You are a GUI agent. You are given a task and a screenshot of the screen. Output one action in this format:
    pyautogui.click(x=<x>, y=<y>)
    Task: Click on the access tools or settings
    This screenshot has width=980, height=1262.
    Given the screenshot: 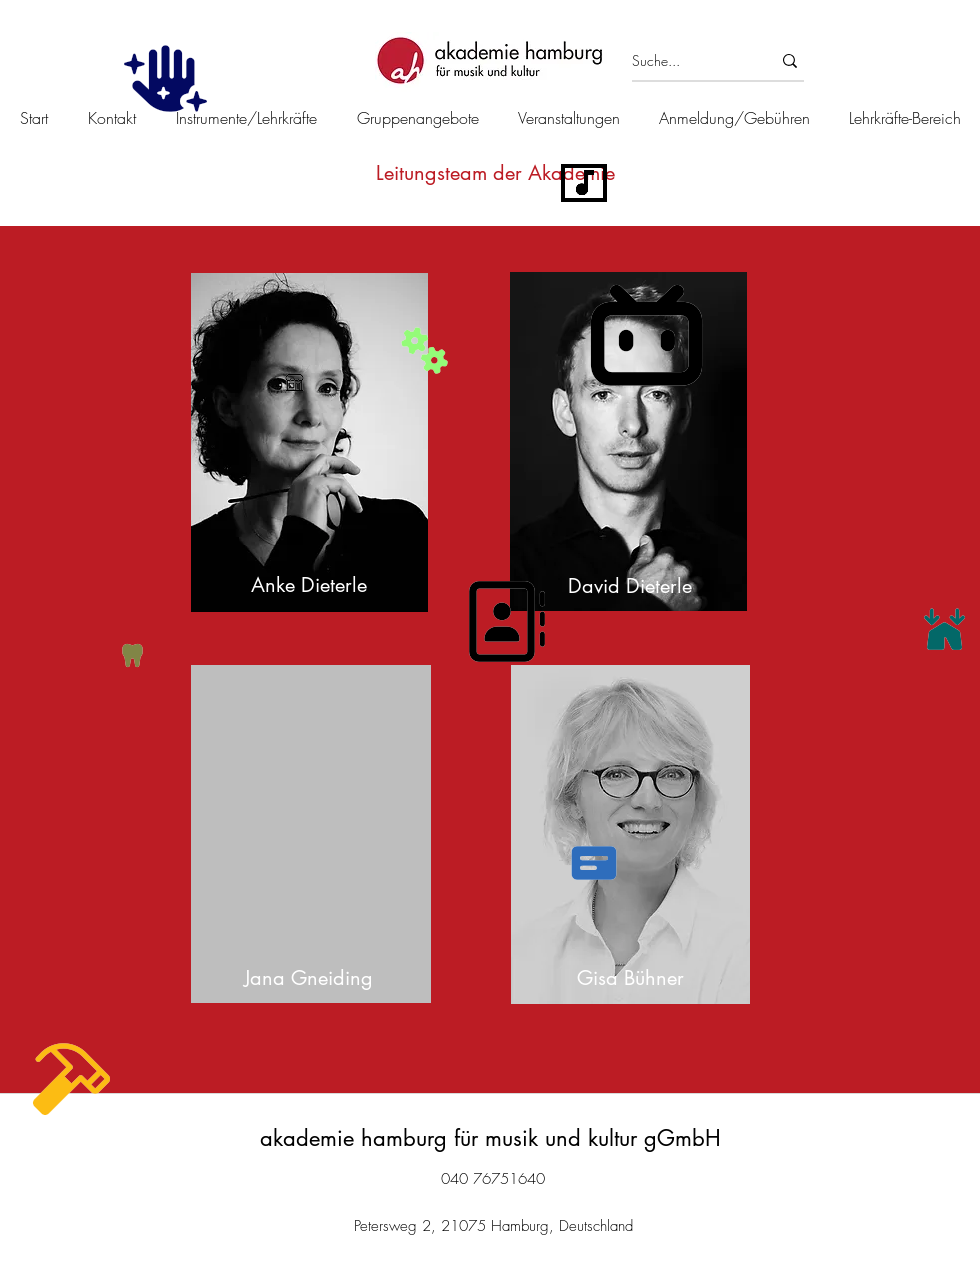 What is the action you would take?
    pyautogui.click(x=67, y=1080)
    